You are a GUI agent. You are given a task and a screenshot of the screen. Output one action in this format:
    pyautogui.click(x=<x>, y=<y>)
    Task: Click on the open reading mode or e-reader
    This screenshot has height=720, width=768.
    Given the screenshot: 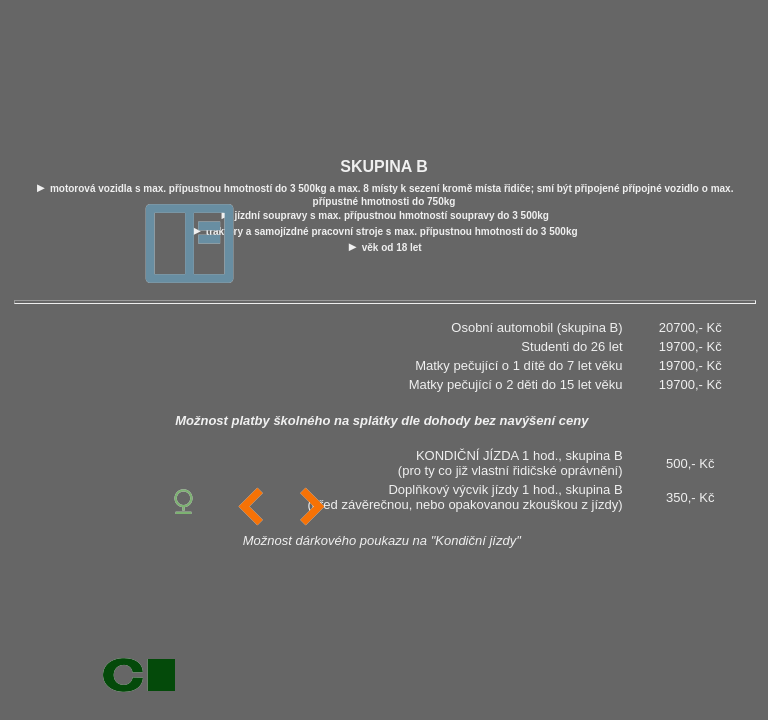 What is the action you would take?
    pyautogui.click(x=189, y=243)
    